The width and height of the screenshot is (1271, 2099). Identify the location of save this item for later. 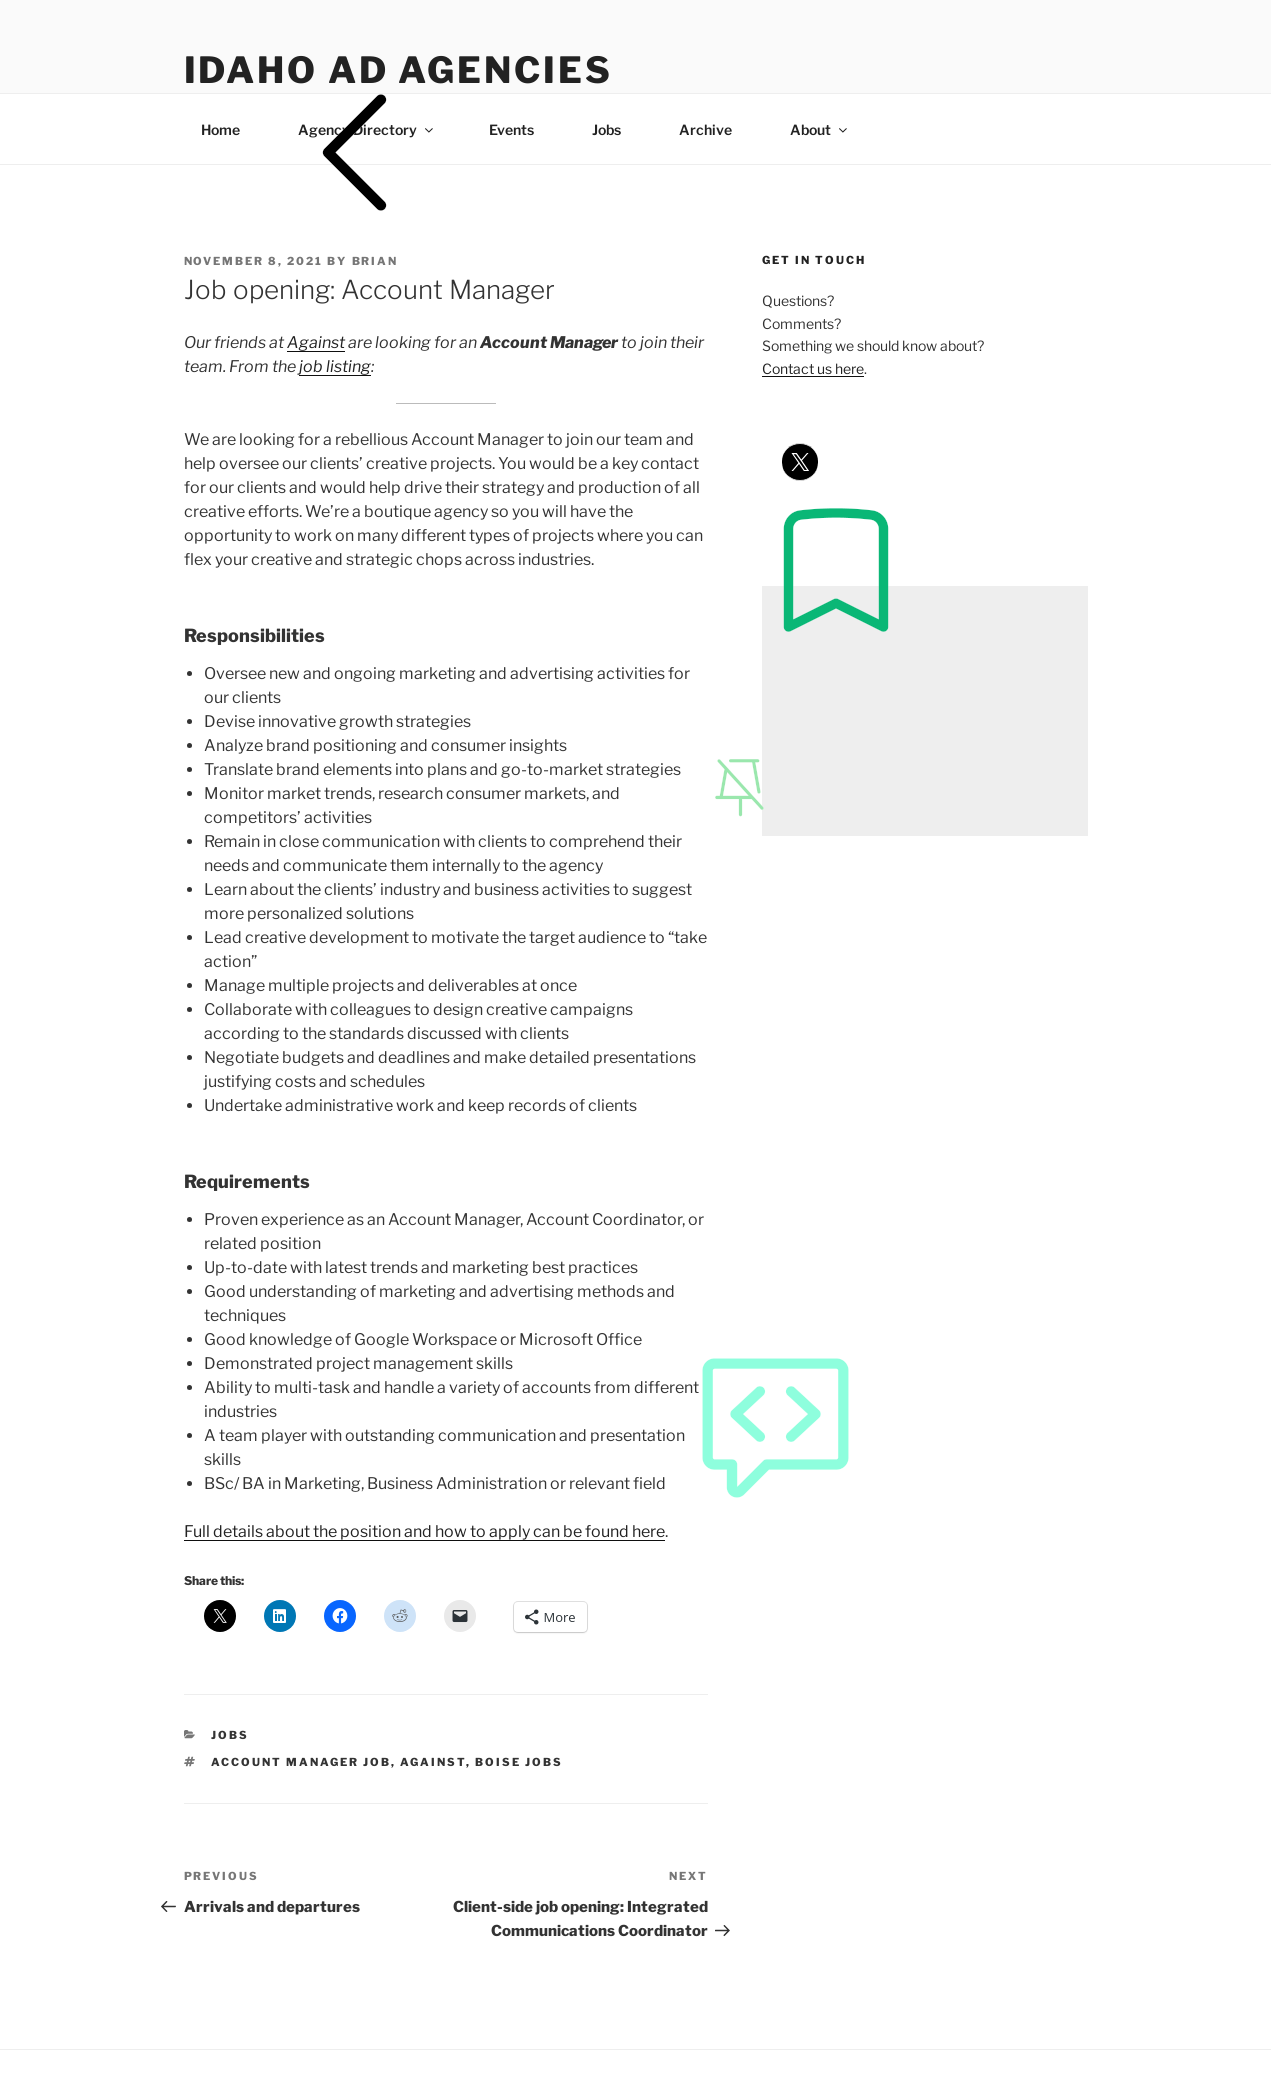
(836, 570).